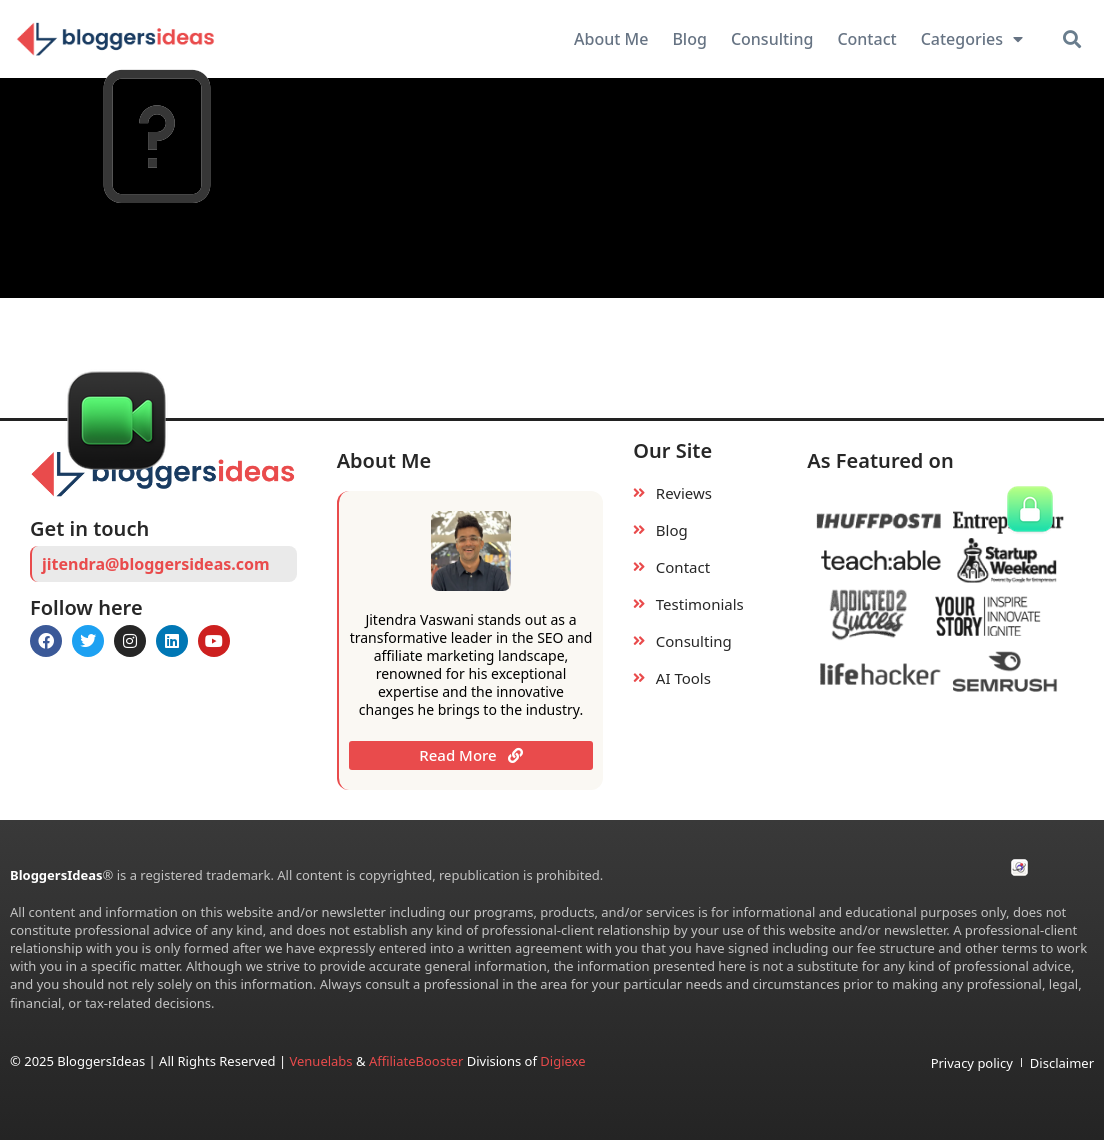 Image resolution: width=1104 pixels, height=1140 pixels. What do you see at coordinates (1019, 867) in the screenshot?
I see `open mkvmerge video merging tool` at bounding box center [1019, 867].